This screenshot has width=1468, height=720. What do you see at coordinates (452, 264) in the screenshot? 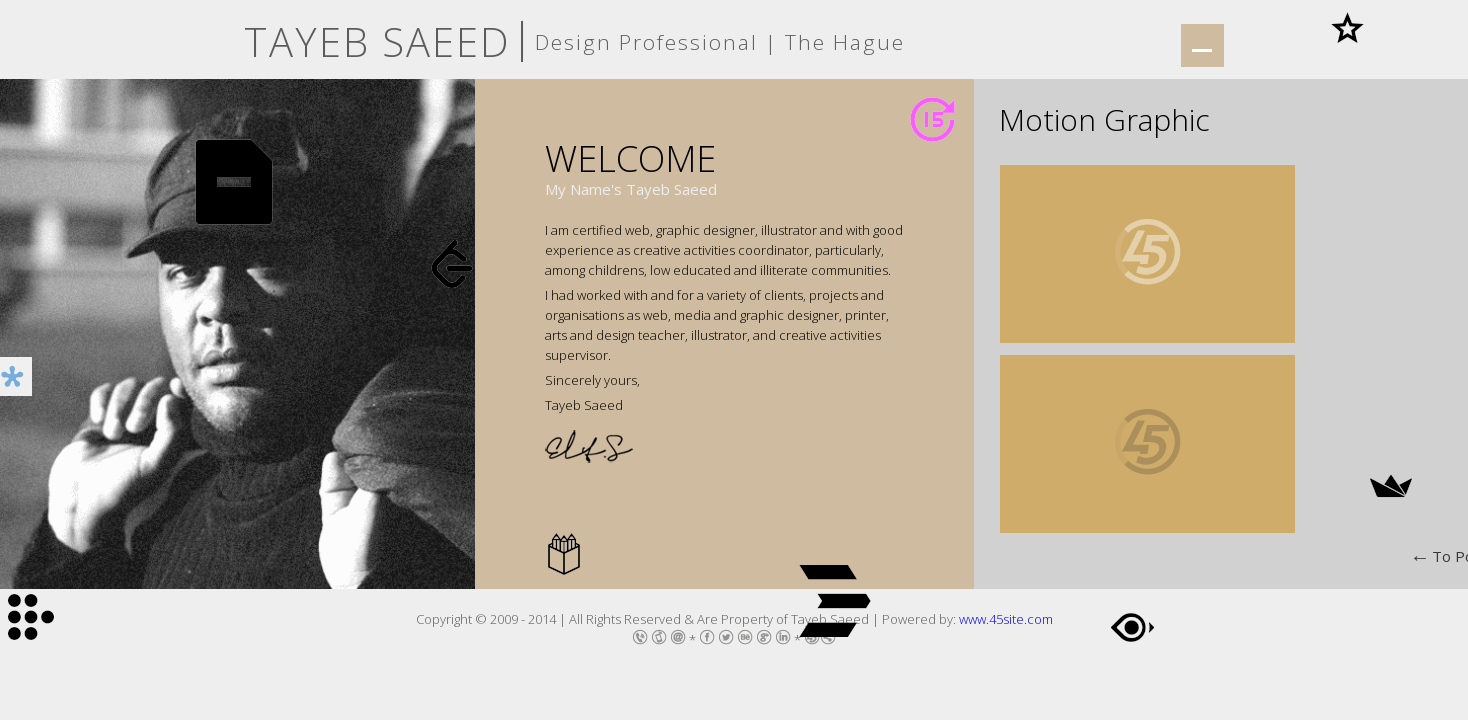
I see `open leetcode app or website` at bounding box center [452, 264].